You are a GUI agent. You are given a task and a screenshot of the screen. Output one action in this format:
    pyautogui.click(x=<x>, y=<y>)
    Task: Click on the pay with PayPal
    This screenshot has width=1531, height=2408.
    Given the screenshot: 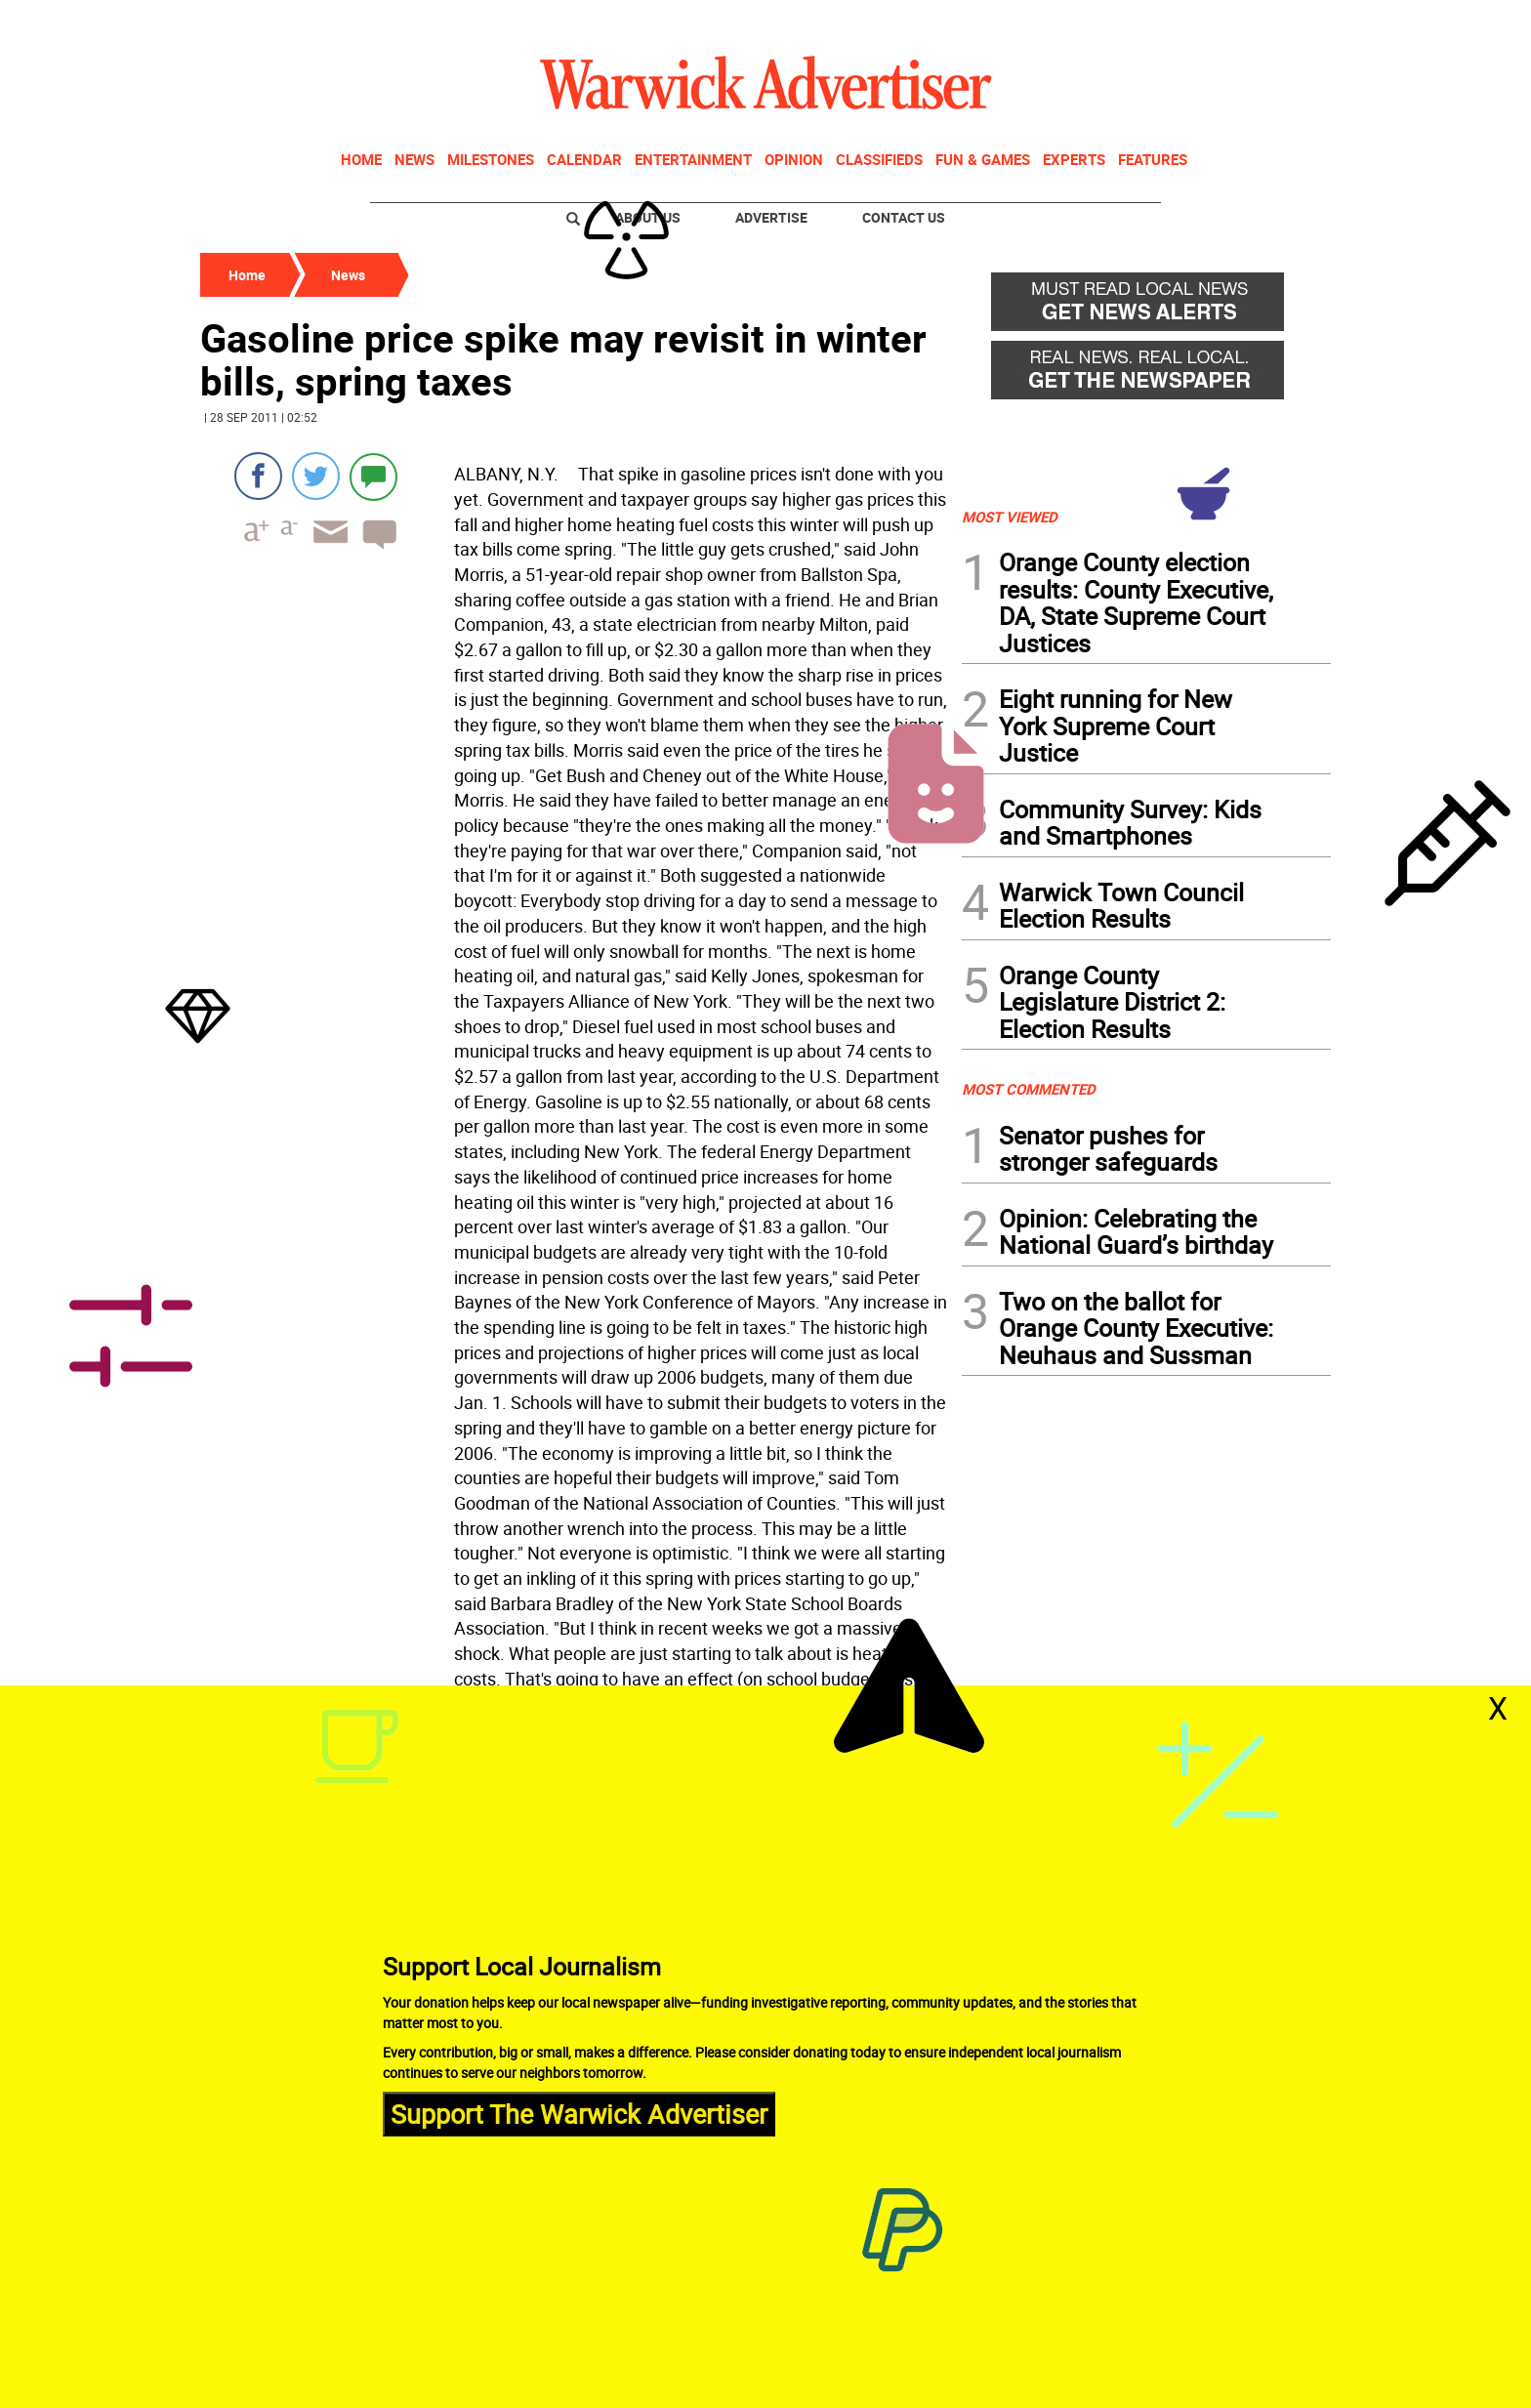 What is the action you would take?
    pyautogui.click(x=900, y=2229)
    